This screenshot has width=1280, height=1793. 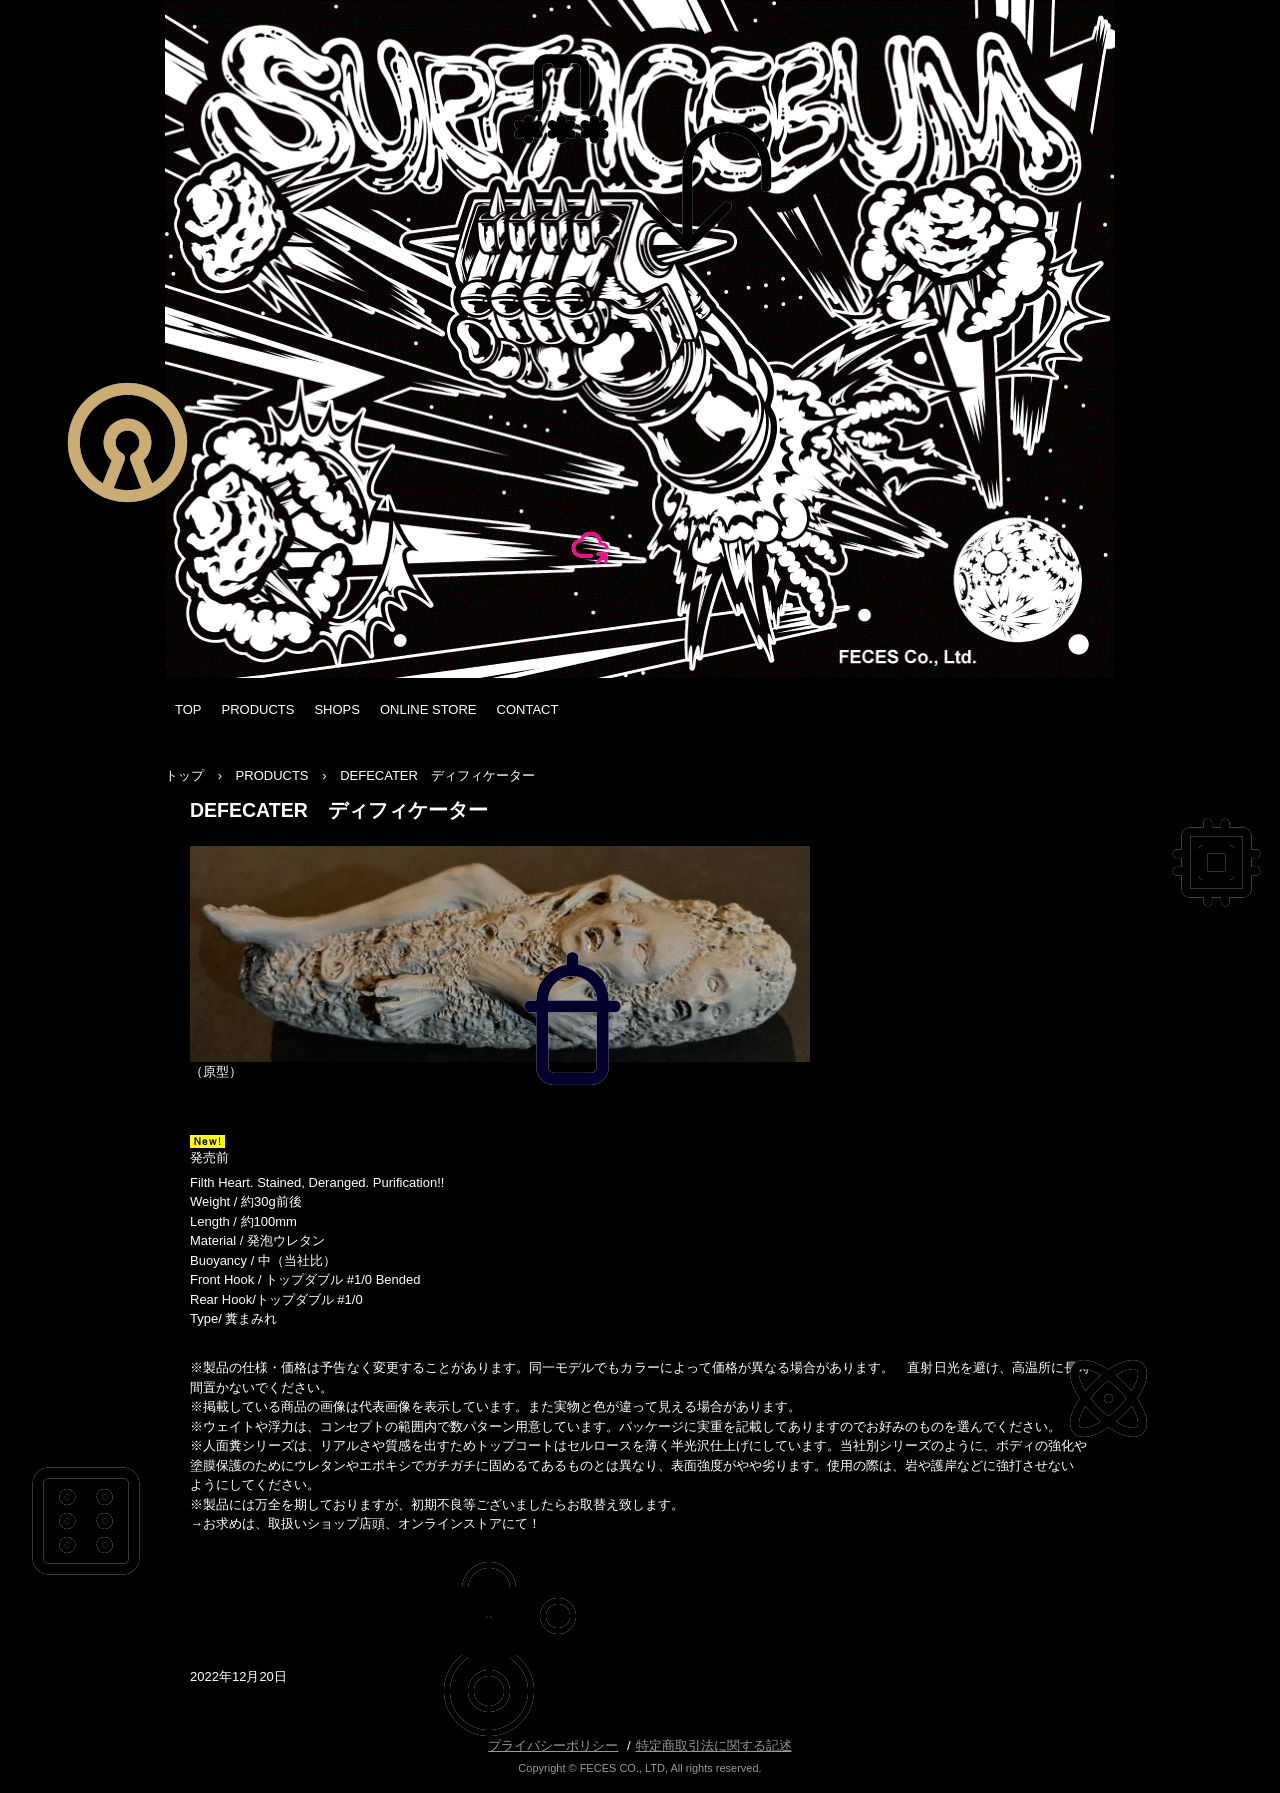 I want to click on redo or repeat the last action, so click(x=707, y=187).